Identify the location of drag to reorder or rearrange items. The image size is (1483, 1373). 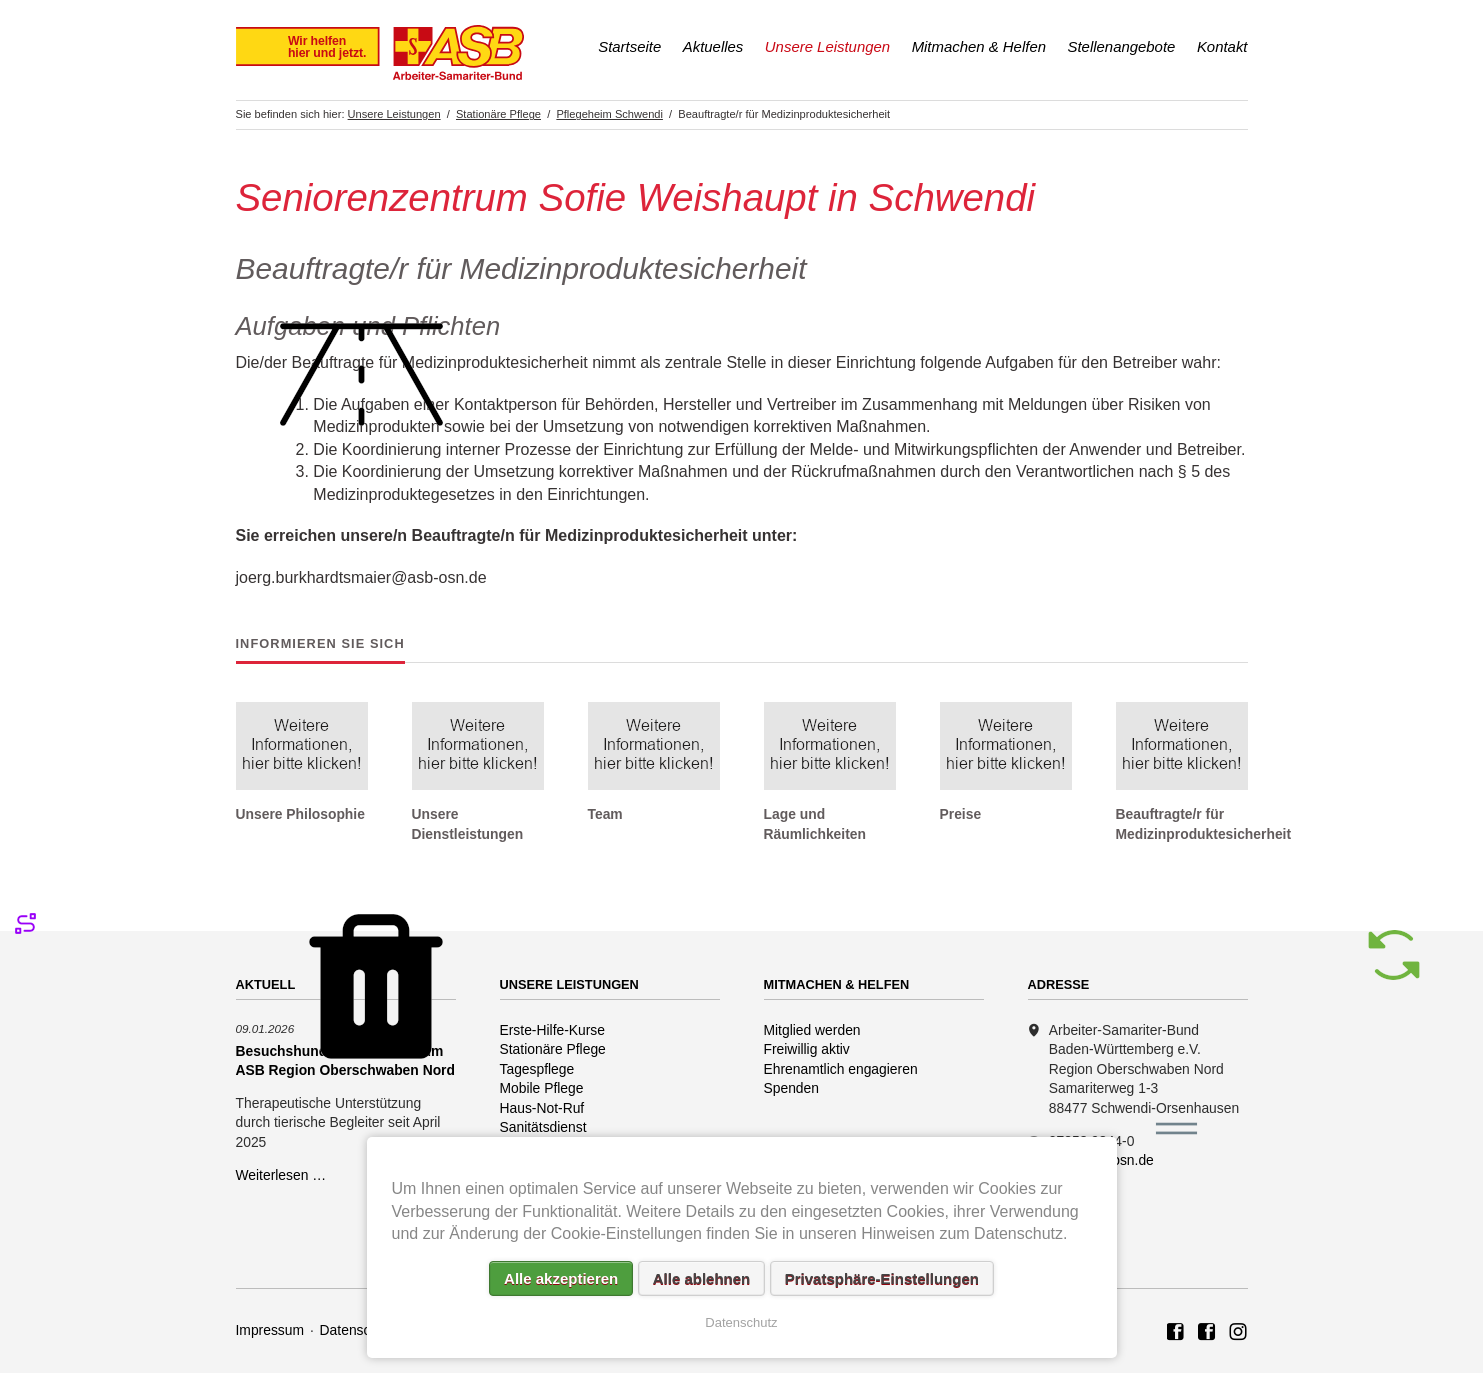
(1176, 1128).